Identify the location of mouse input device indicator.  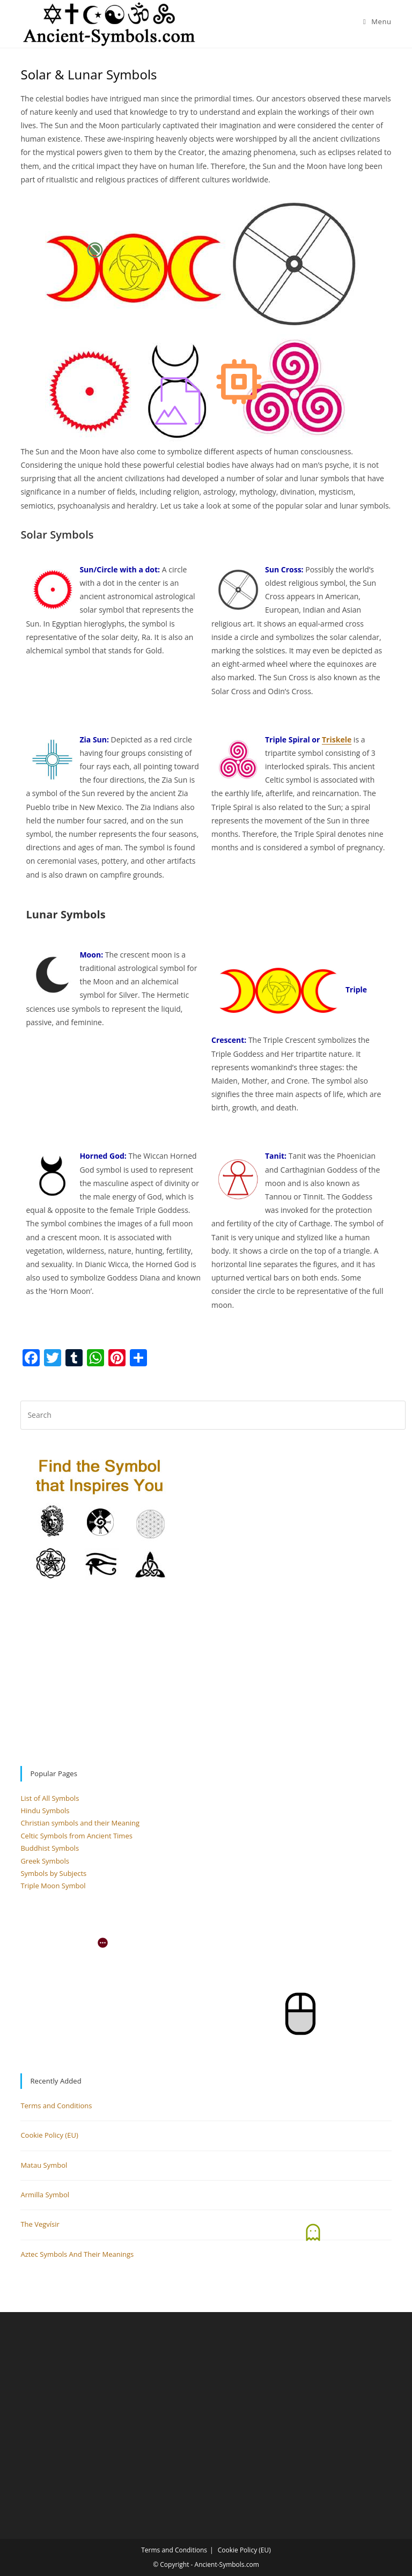
(300, 2014).